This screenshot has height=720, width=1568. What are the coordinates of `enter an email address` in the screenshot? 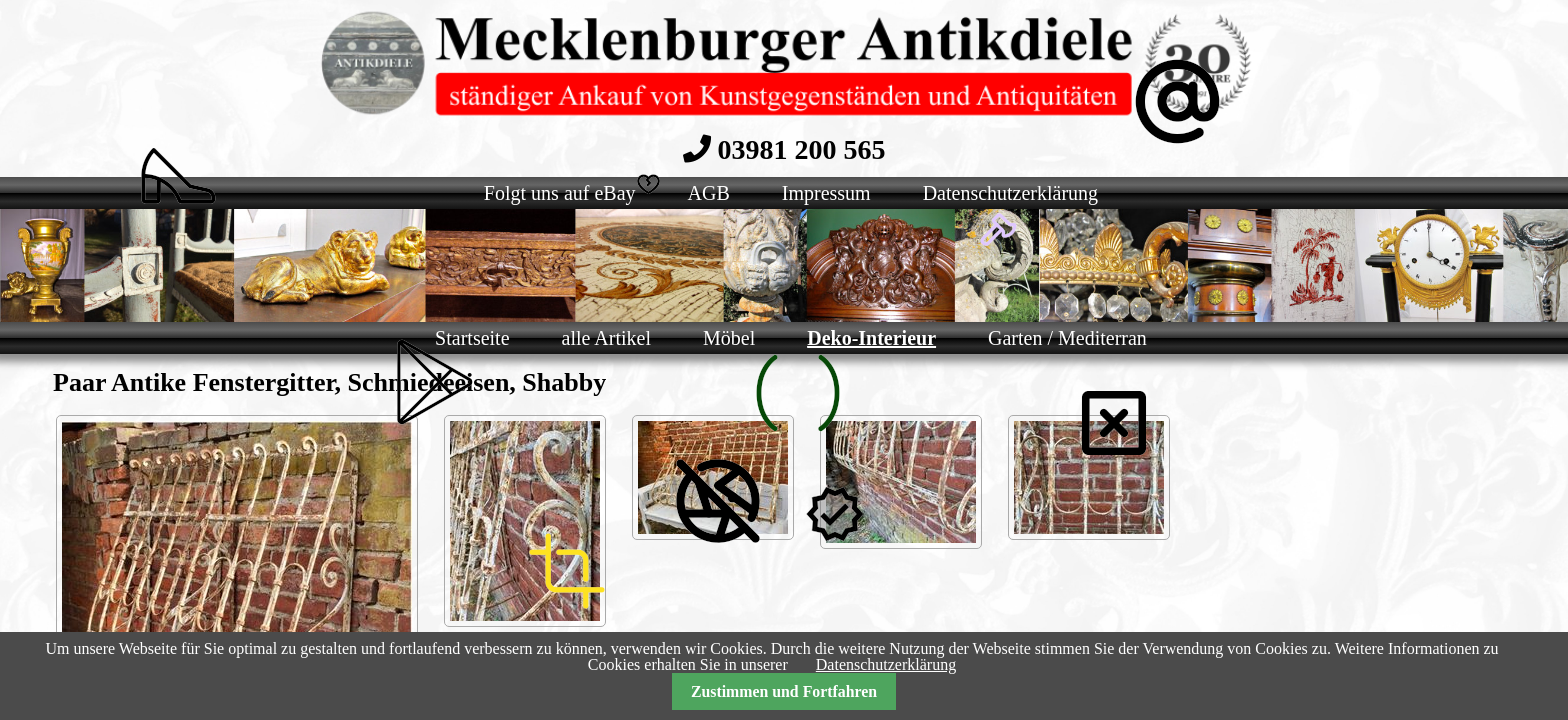 It's located at (1177, 101).